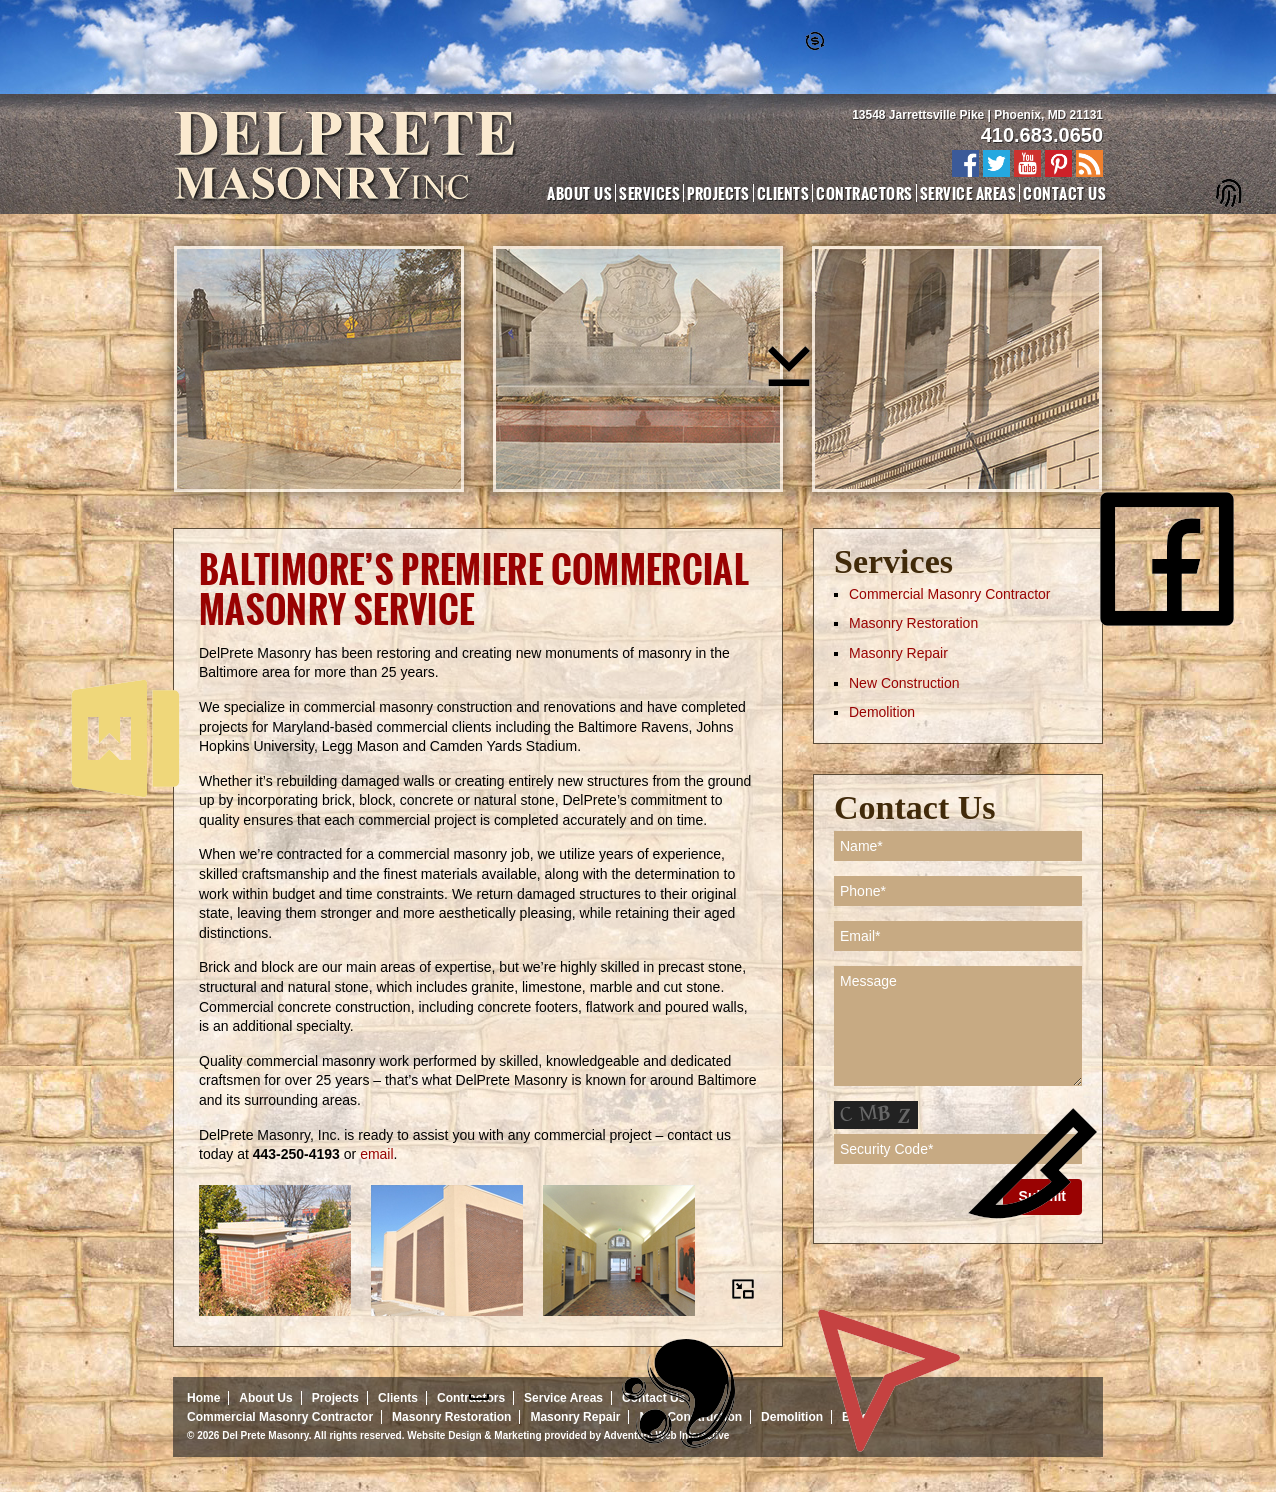 The width and height of the screenshot is (1276, 1492). What do you see at coordinates (743, 1289) in the screenshot?
I see `enable picture-in-picture mode` at bounding box center [743, 1289].